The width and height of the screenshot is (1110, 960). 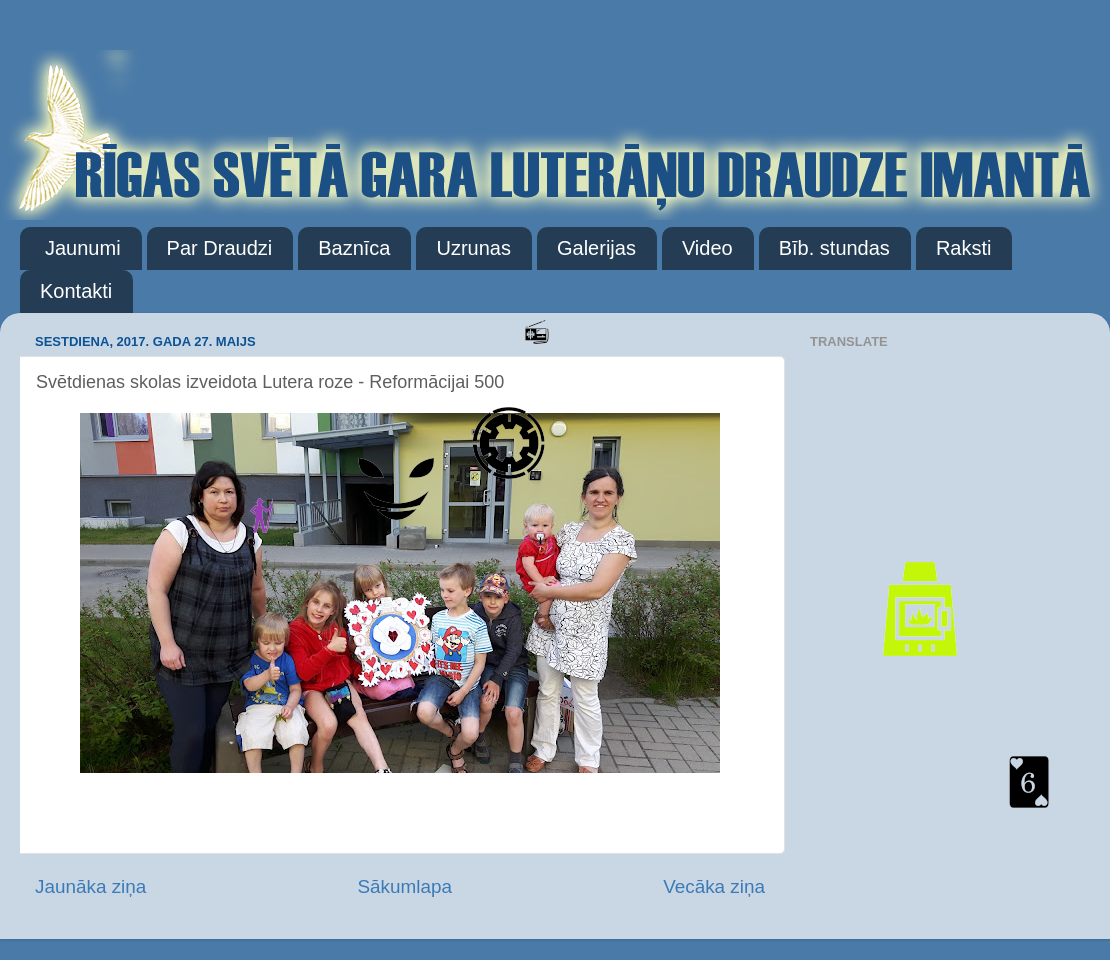 I want to click on access security settings, so click(x=509, y=443).